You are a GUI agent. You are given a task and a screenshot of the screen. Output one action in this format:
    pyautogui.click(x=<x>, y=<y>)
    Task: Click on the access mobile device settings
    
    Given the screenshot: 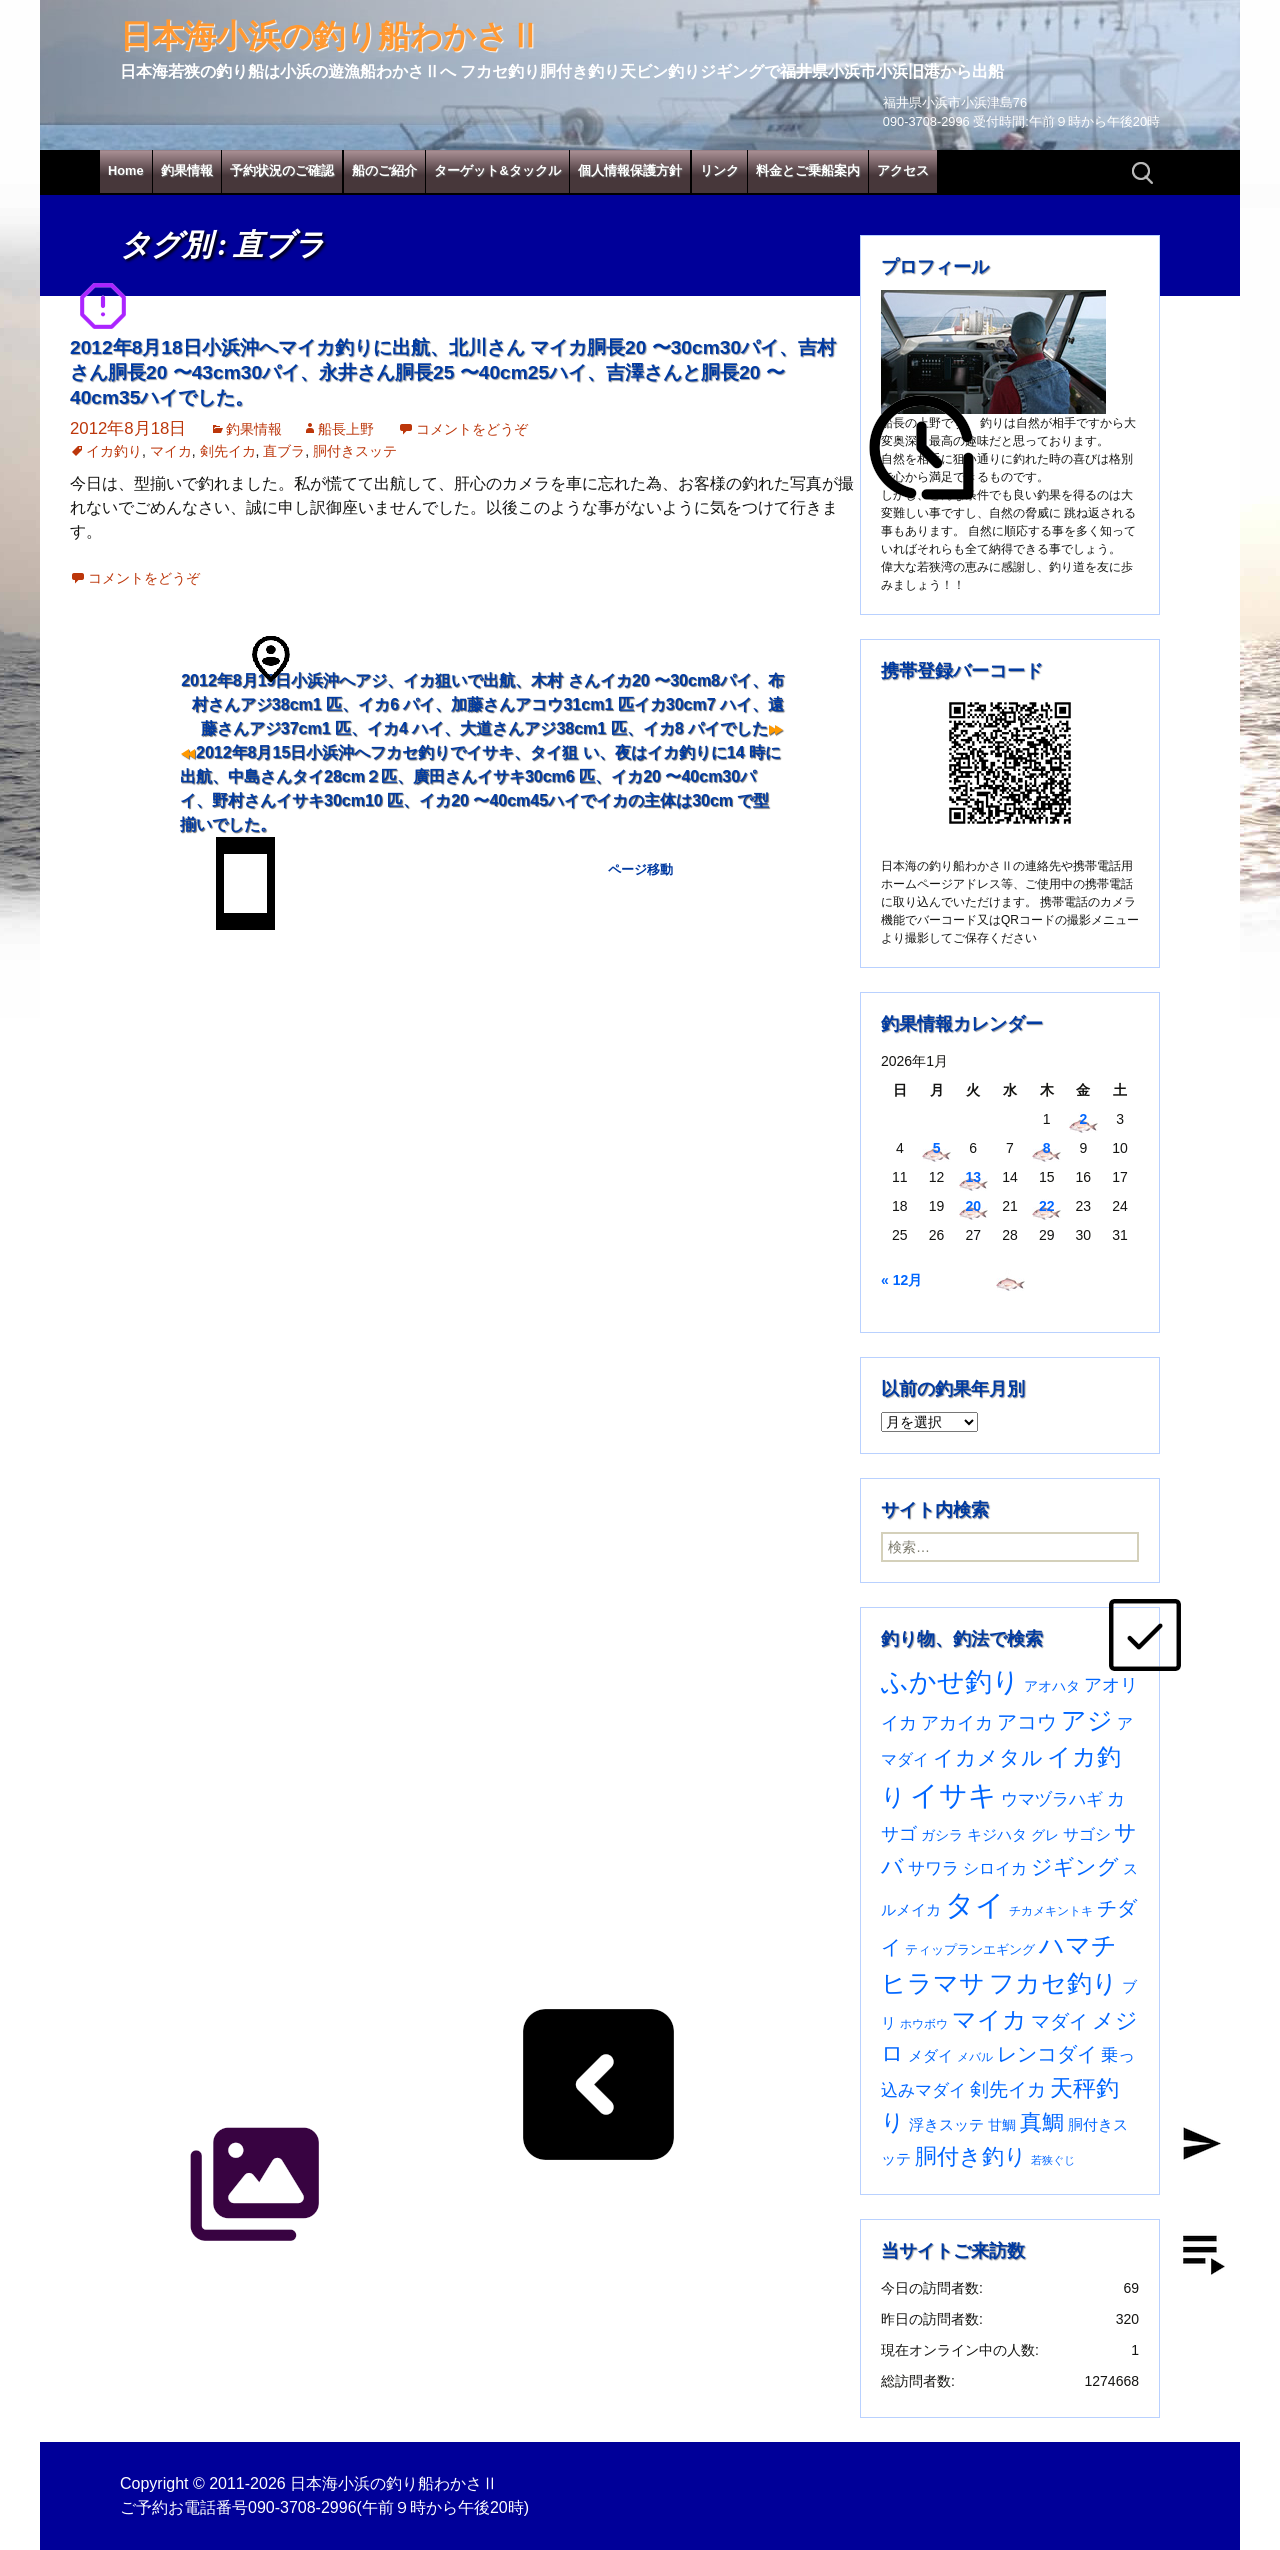 What is the action you would take?
    pyautogui.click(x=245, y=883)
    